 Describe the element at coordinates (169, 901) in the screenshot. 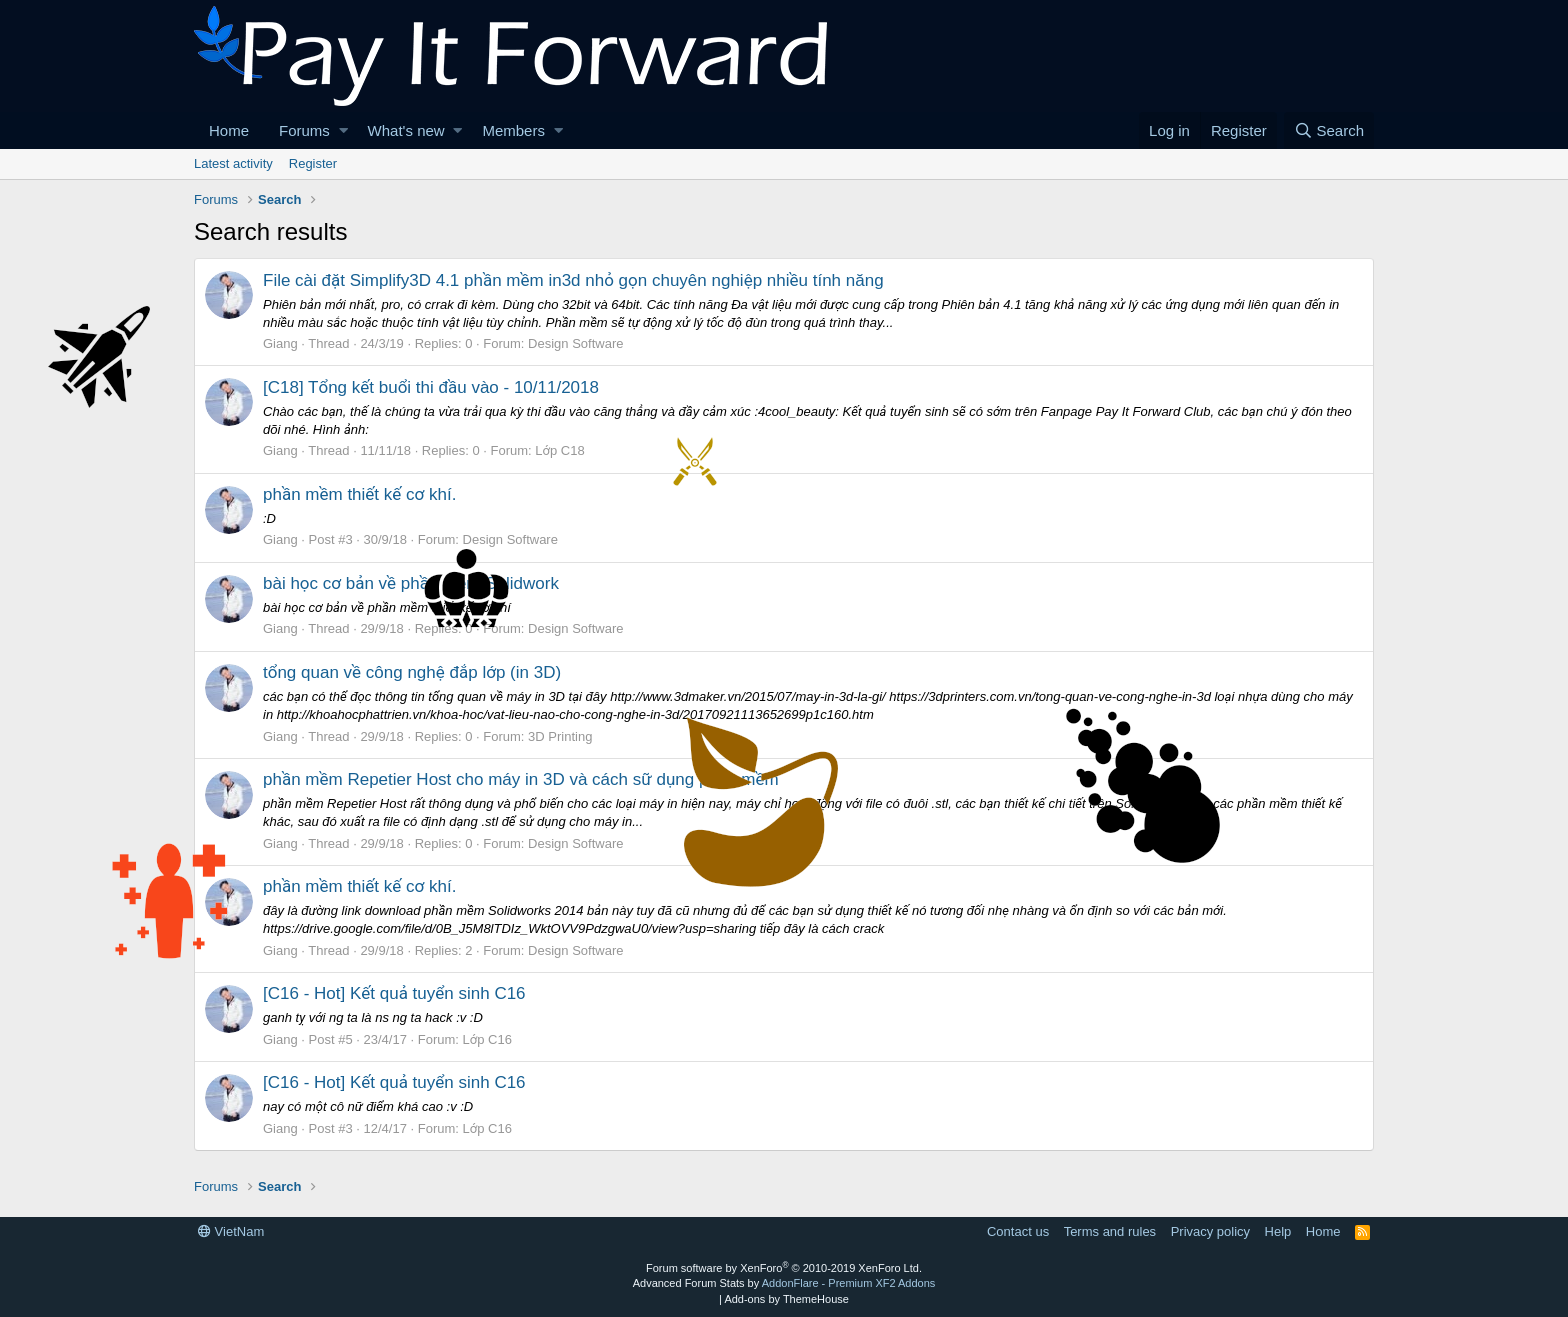

I see `activate healing ability or spell` at that location.